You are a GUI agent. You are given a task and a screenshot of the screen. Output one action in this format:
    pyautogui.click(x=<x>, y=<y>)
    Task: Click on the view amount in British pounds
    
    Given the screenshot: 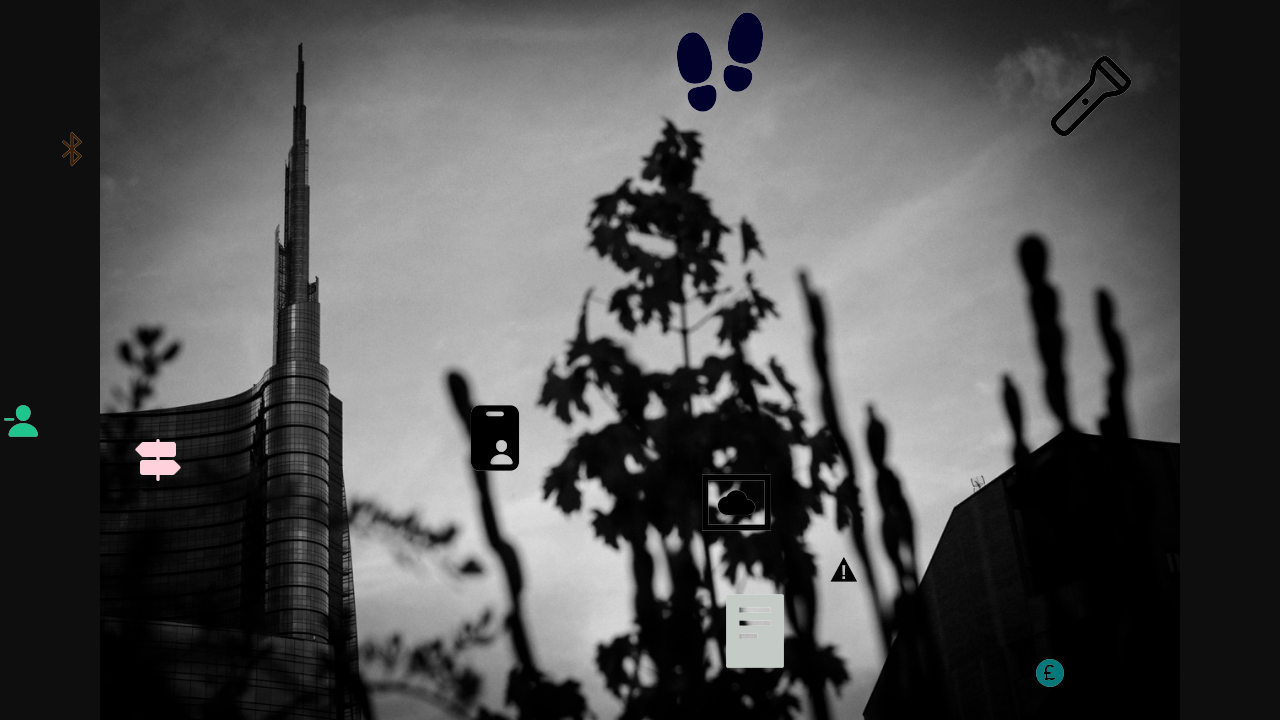 What is the action you would take?
    pyautogui.click(x=1050, y=673)
    